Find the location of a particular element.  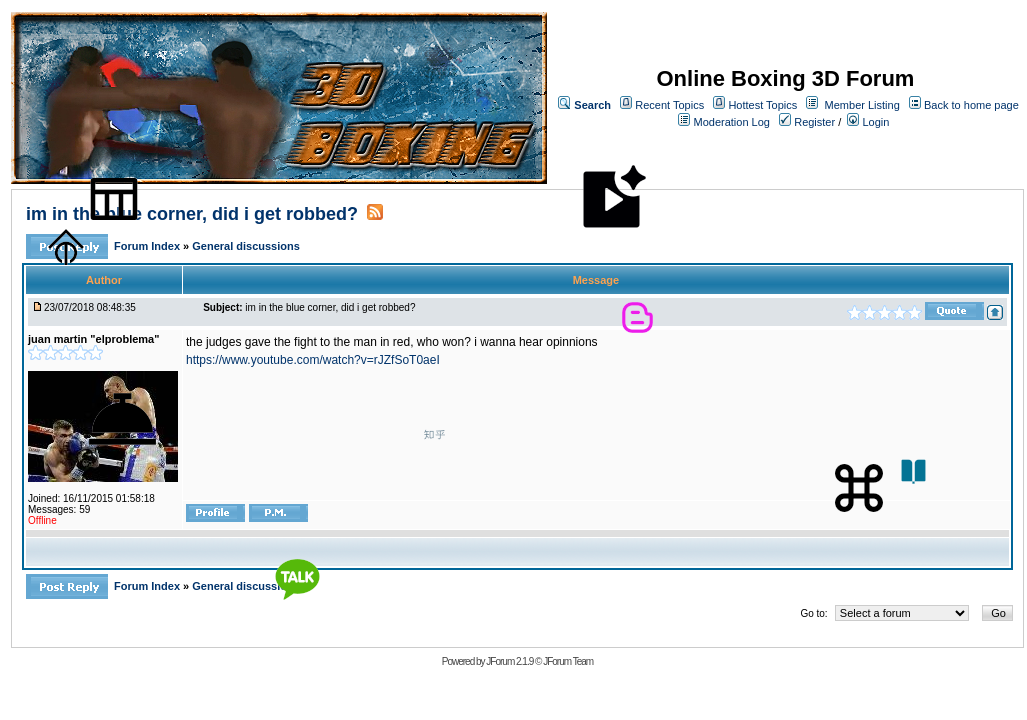

command key symbol for keyboard shortcuts is located at coordinates (859, 488).